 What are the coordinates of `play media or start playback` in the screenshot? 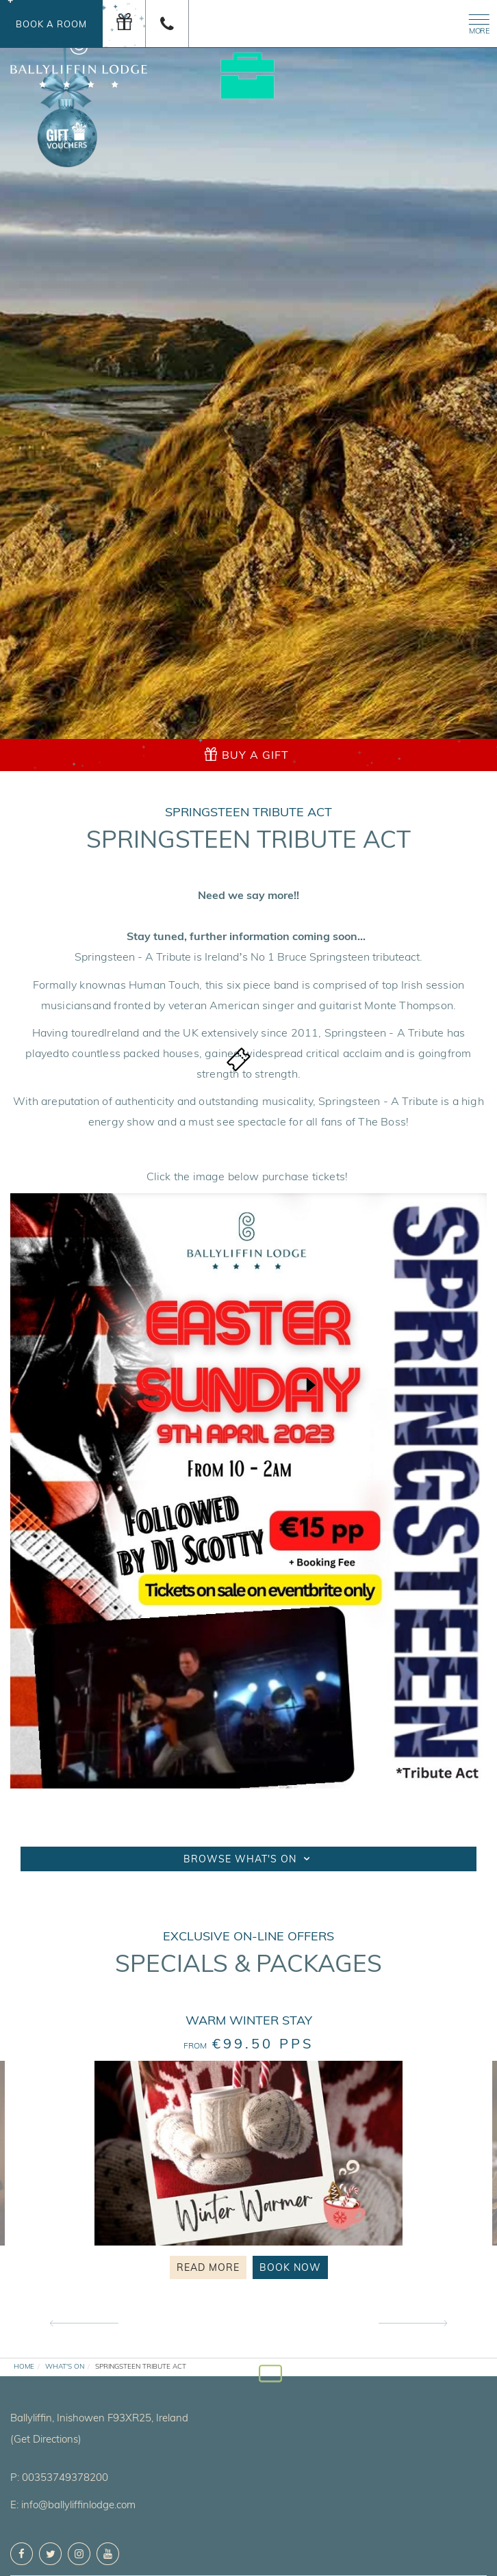 It's located at (311, 1385).